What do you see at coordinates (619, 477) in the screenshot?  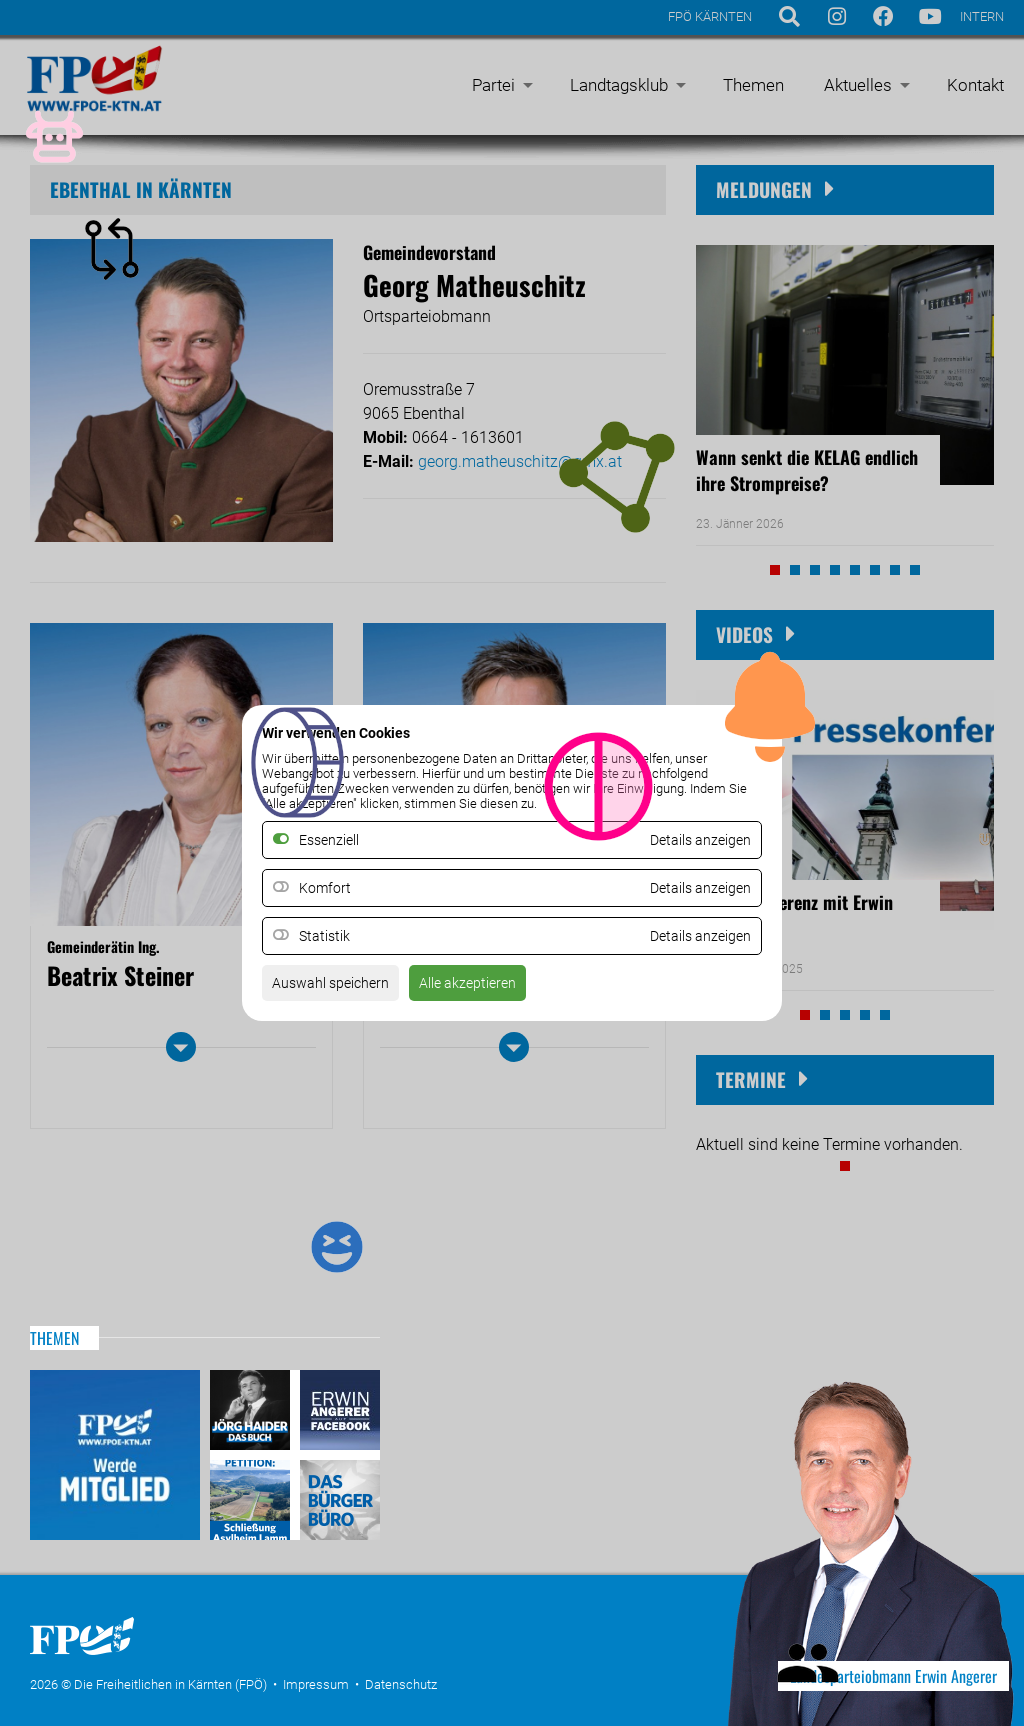 I see `create a polygon or shape` at bounding box center [619, 477].